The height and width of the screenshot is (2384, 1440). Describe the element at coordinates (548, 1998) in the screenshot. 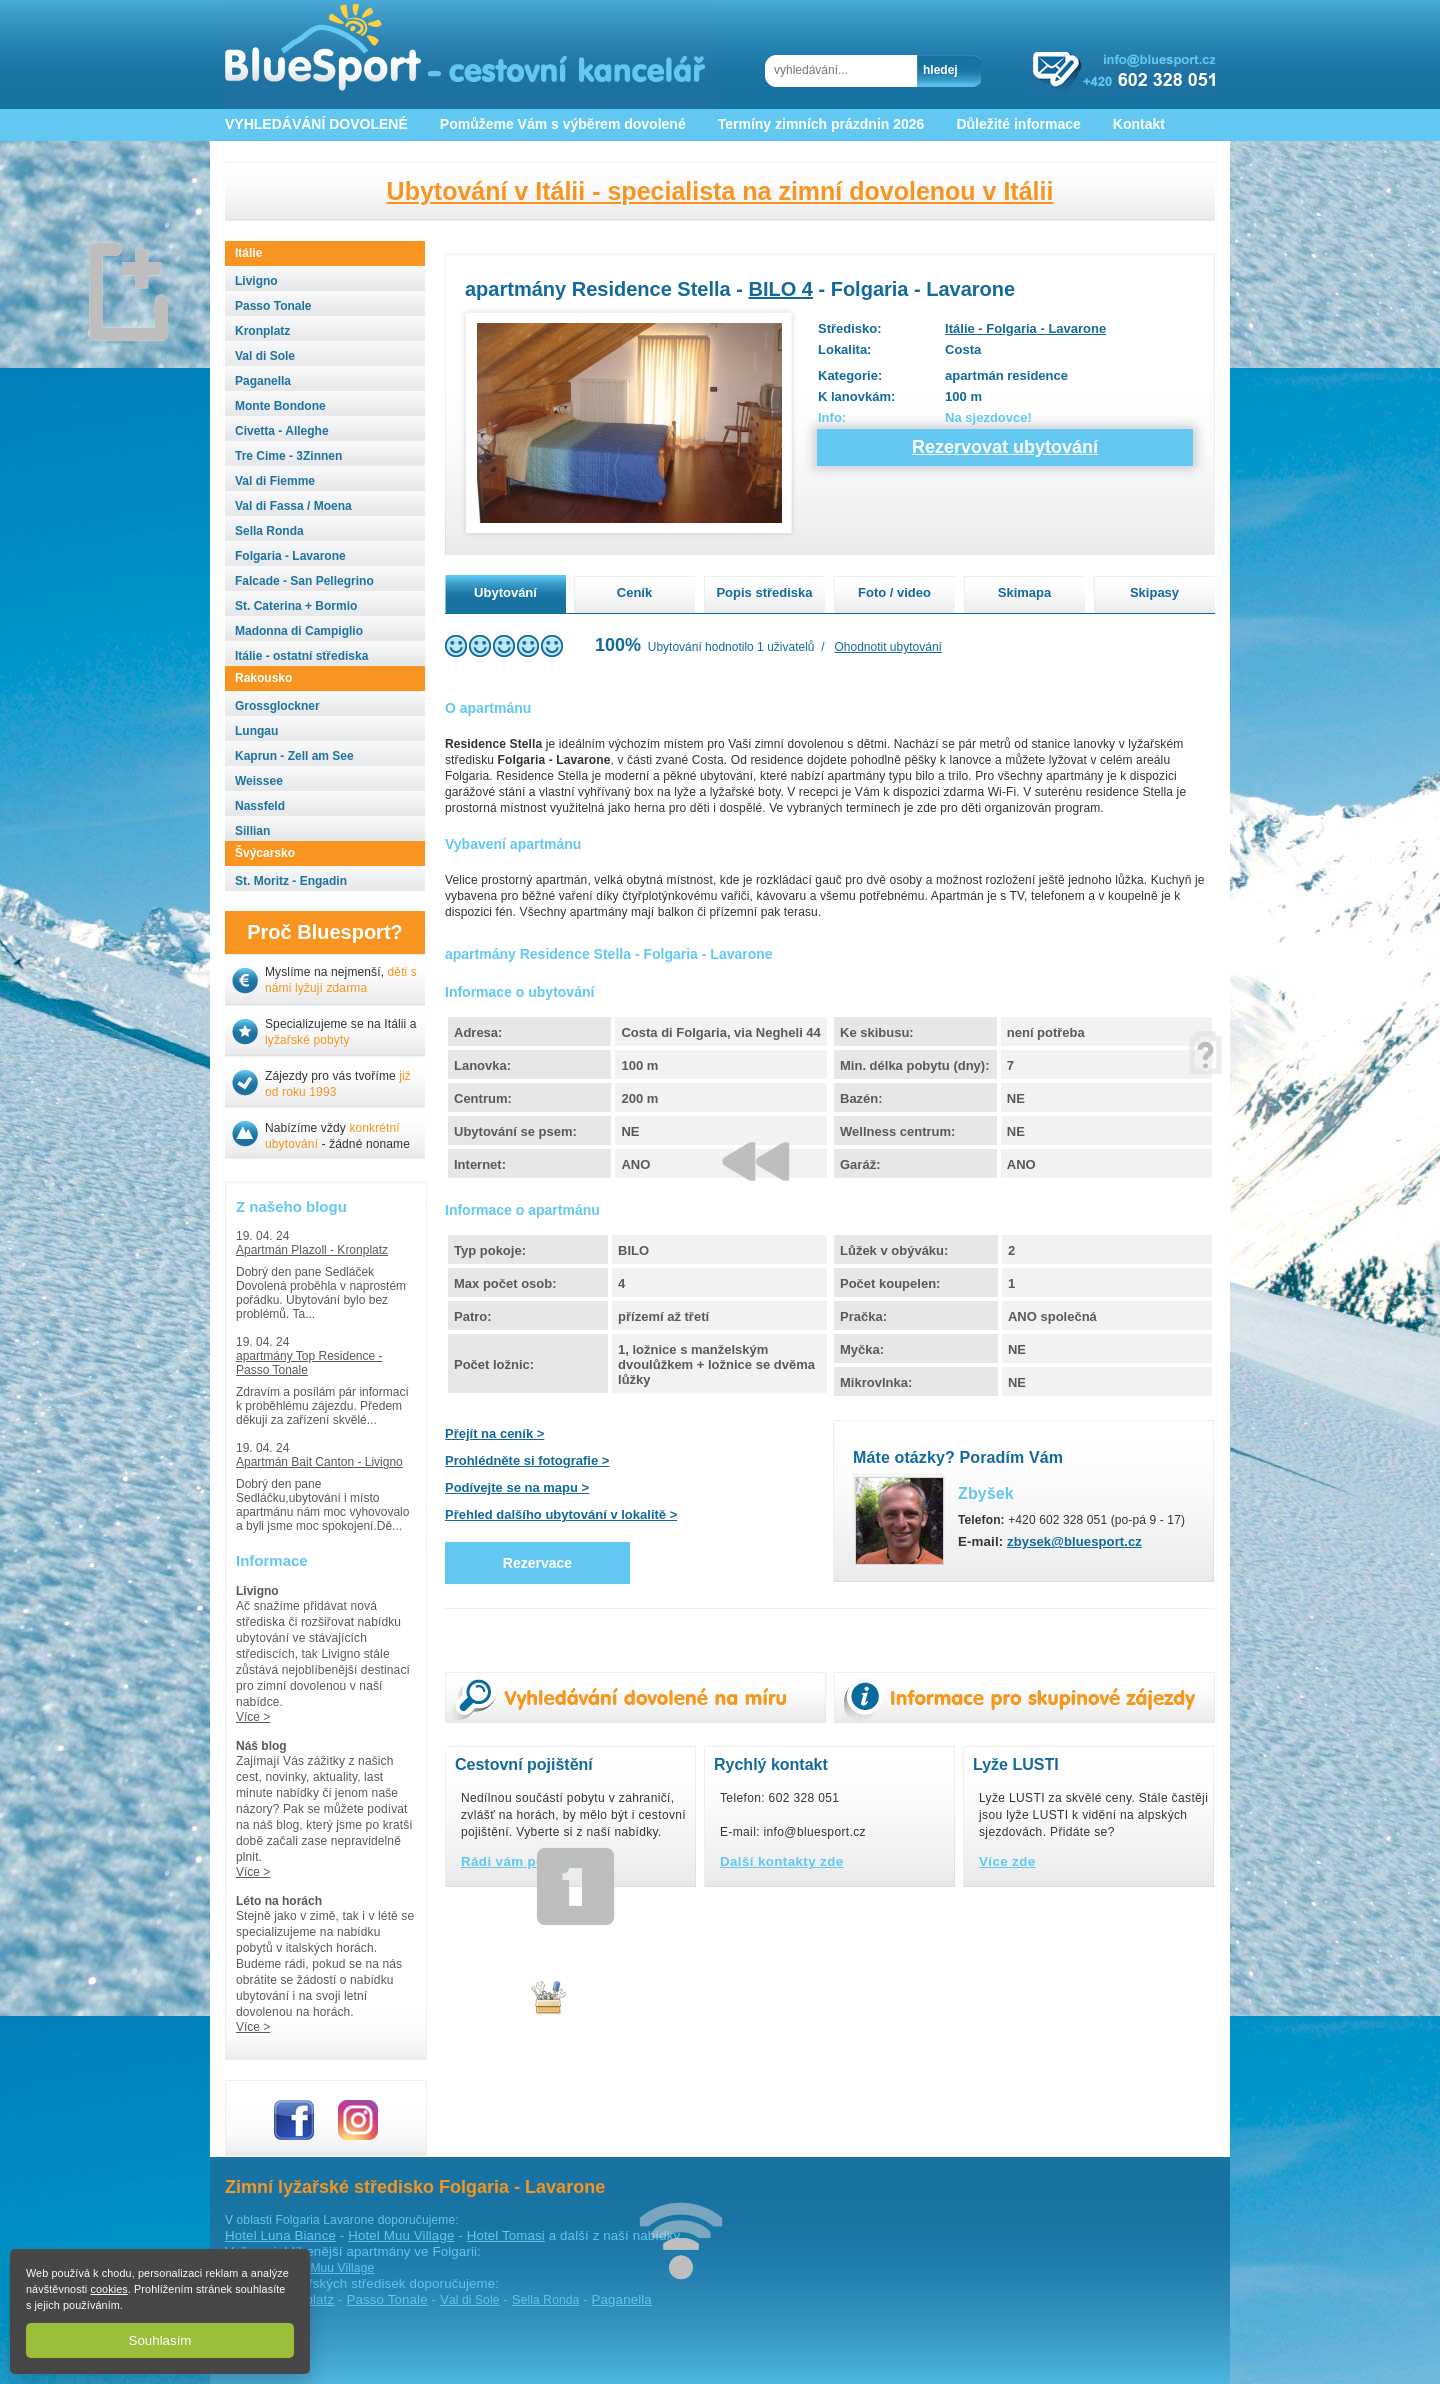

I see `access additional system preferences` at that location.